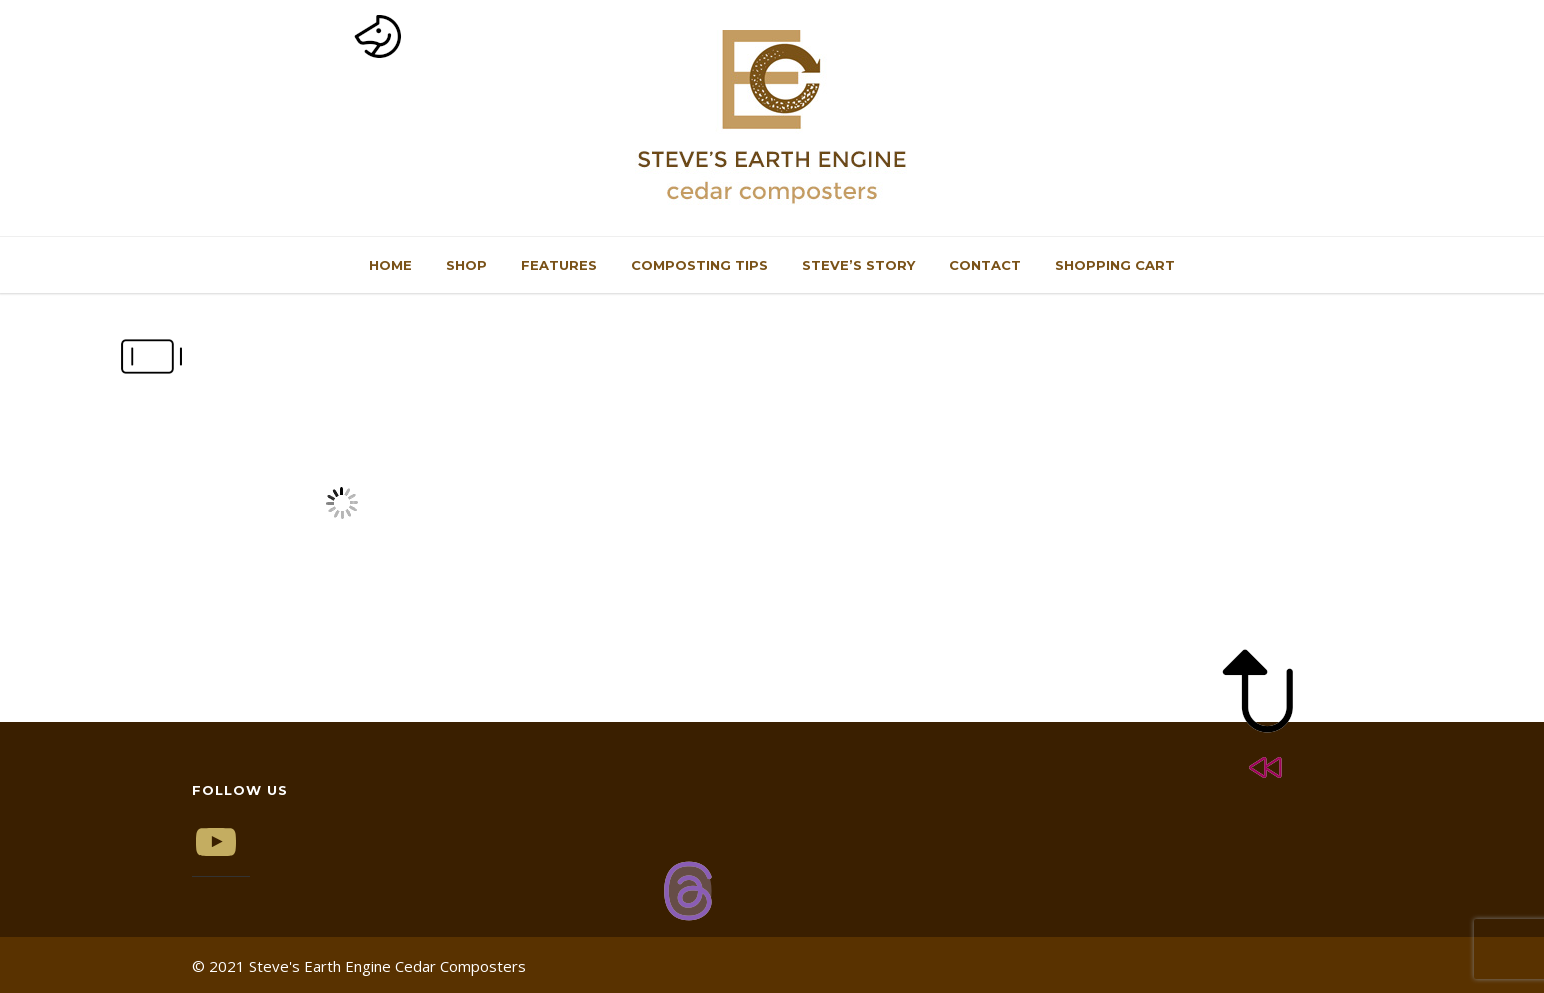 The height and width of the screenshot is (993, 1544). What do you see at coordinates (689, 891) in the screenshot?
I see `open the Threads app` at bounding box center [689, 891].